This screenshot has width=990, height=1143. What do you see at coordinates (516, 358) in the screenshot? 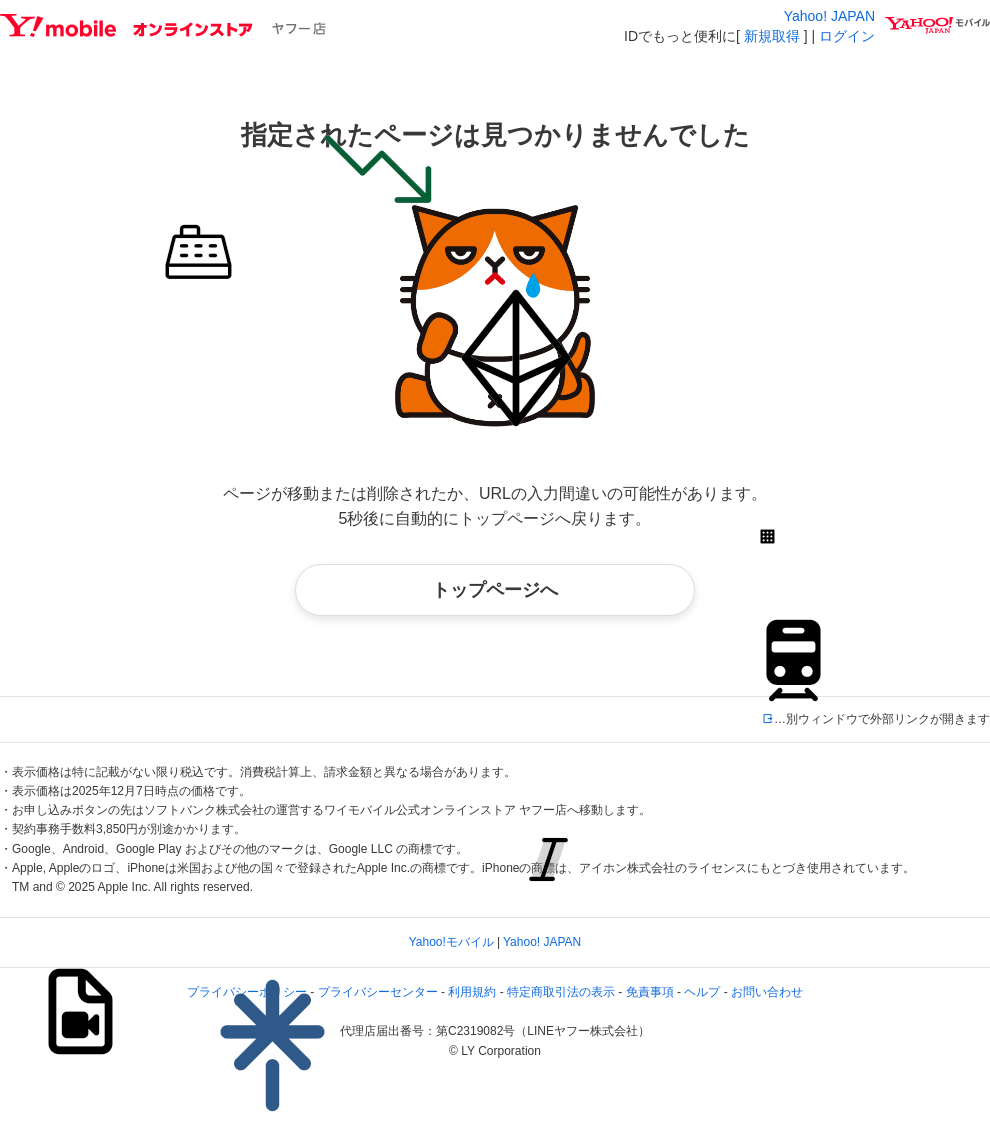
I see `view ethereum wallet or balance` at bounding box center [516, 358].